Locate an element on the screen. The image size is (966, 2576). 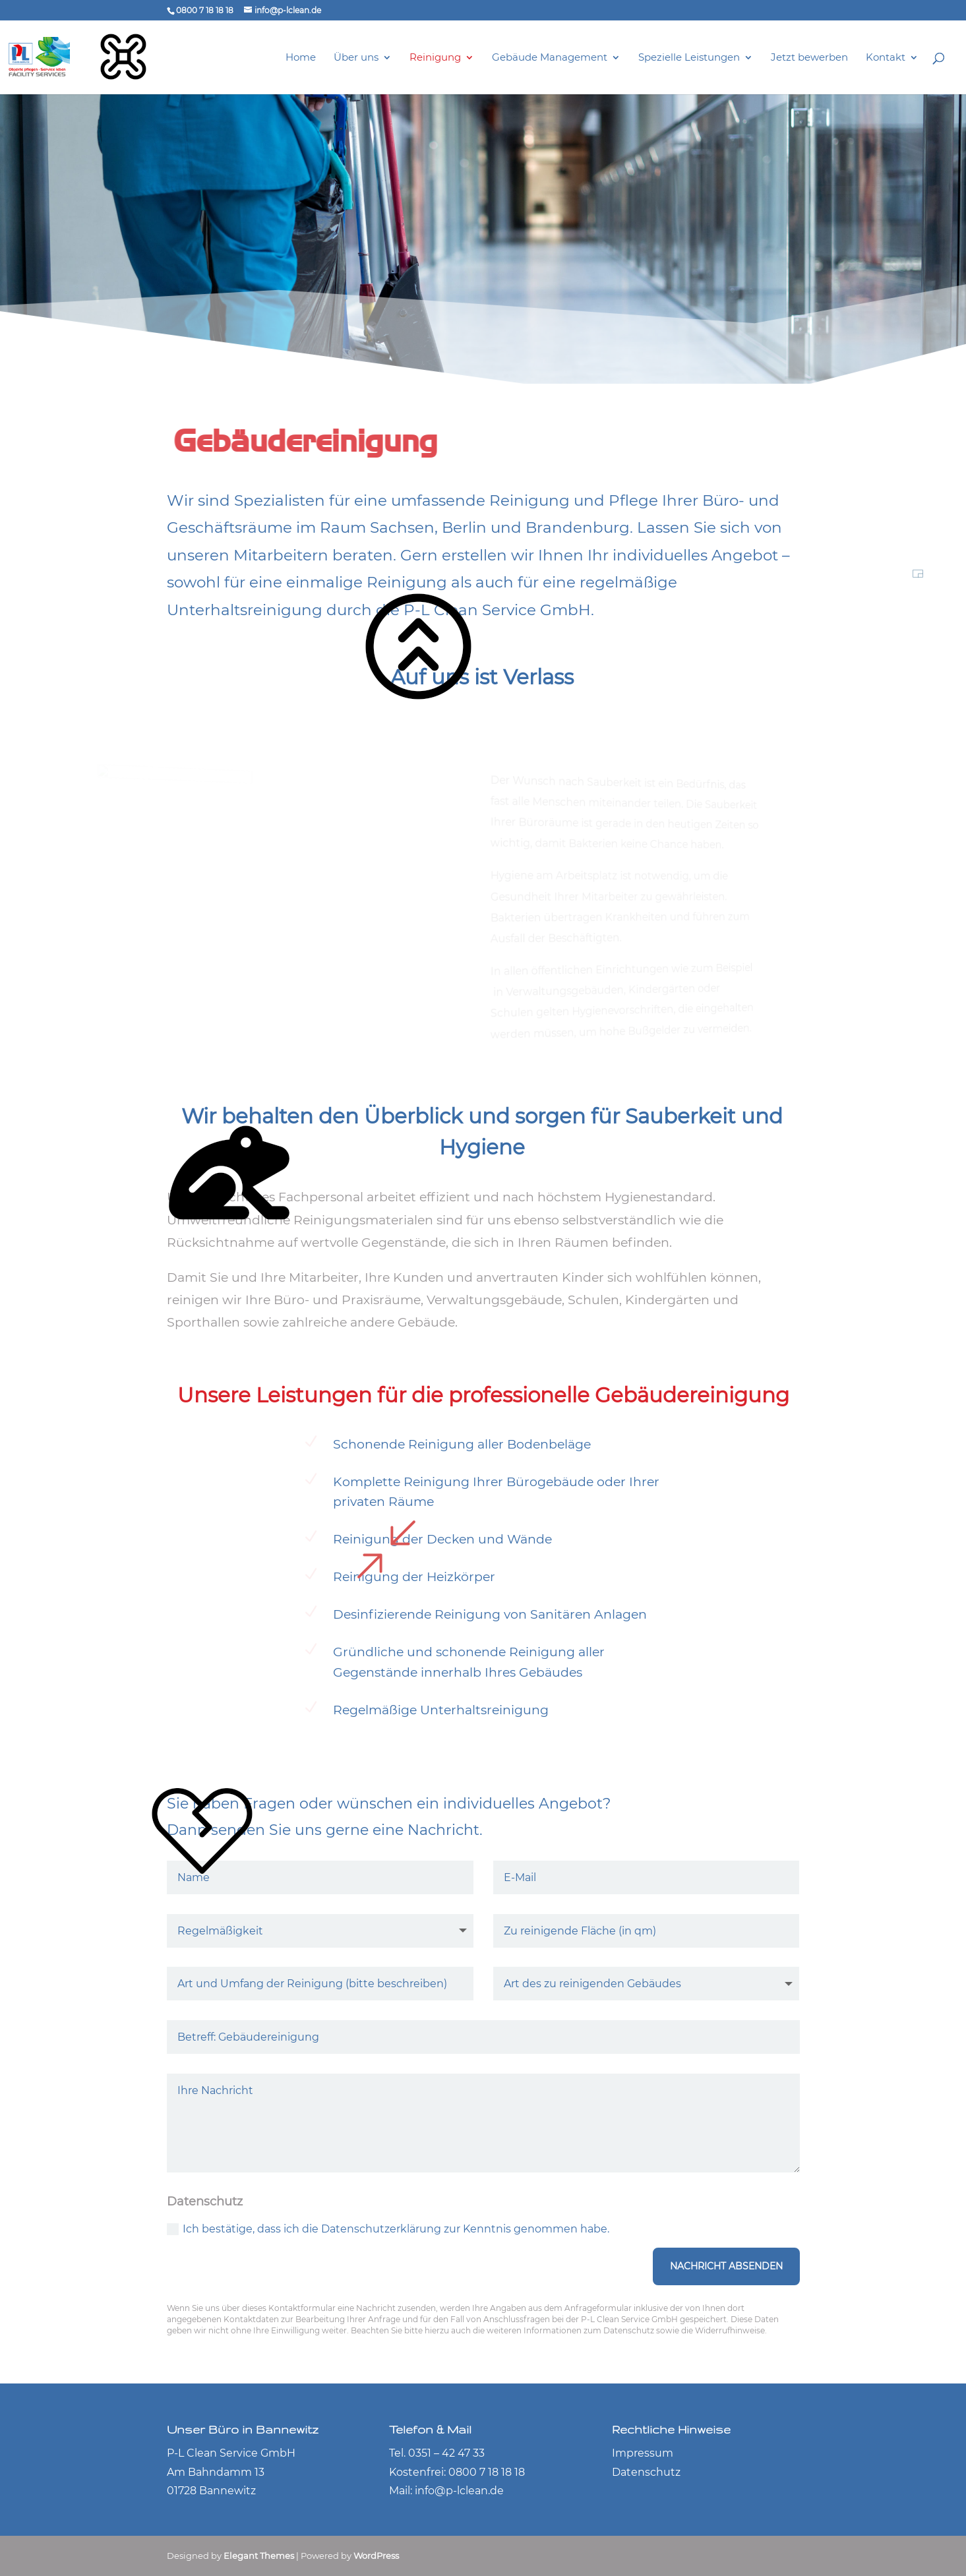
collapse or minimize content is located at coordinates (386, 1549).